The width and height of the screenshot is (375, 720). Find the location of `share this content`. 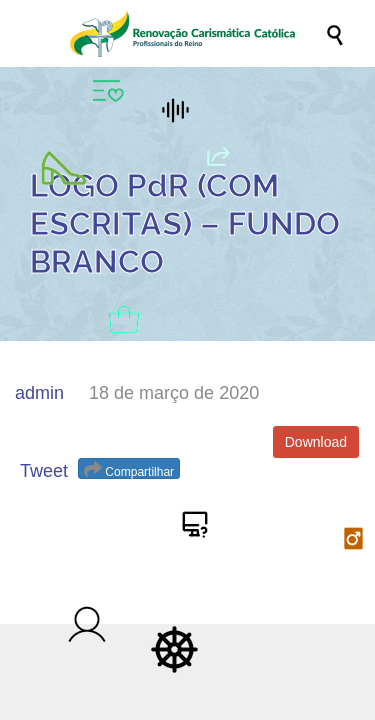

share this content is located at coordinates (218, 155).